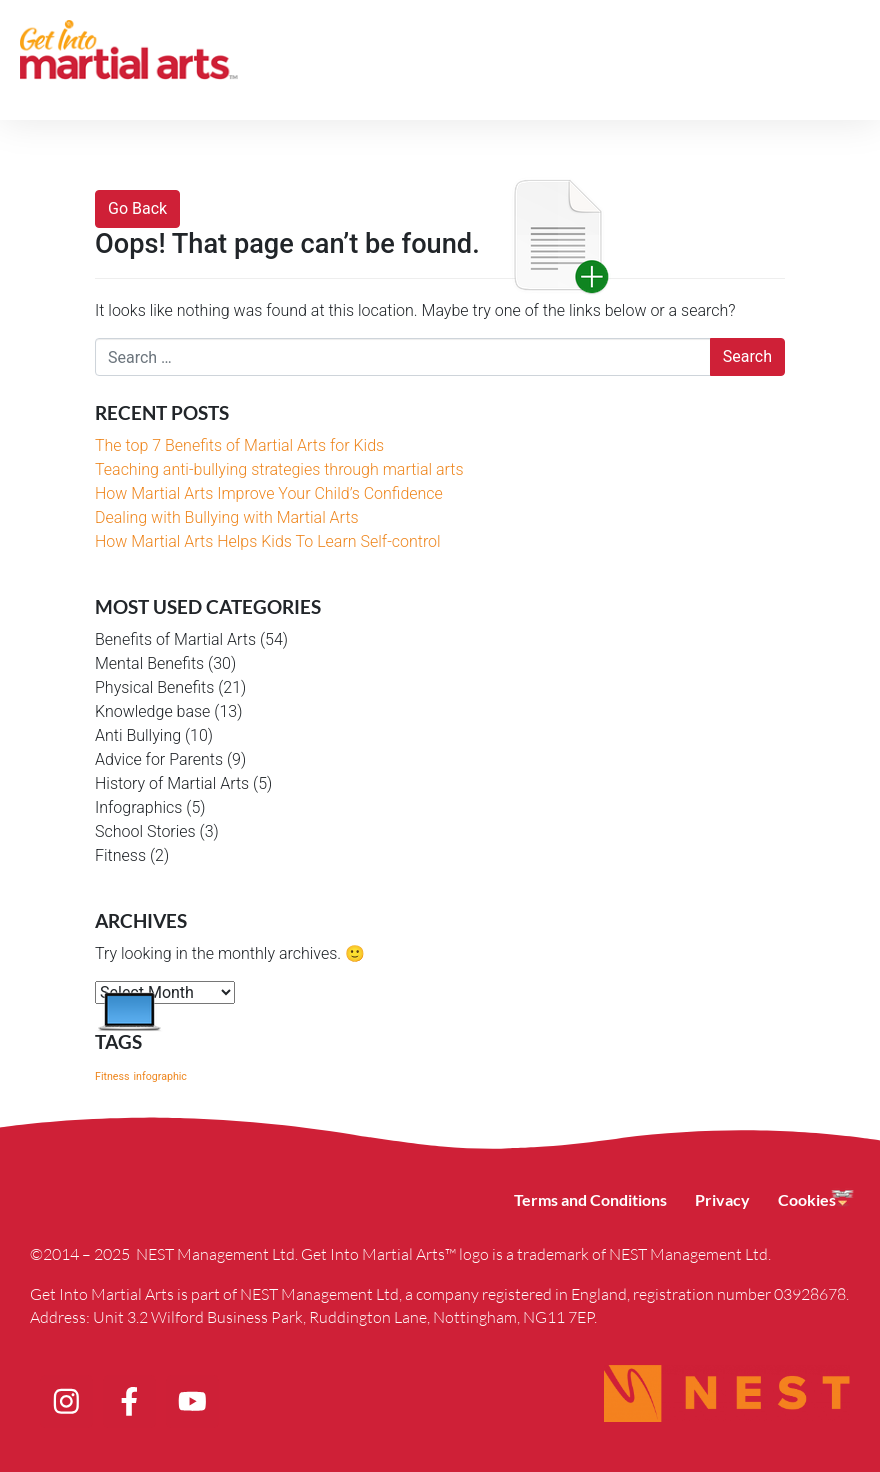 This screenshot has height=1472, width=880. I want to click on represents this macbook pro device in system settings, so click(129, 1007).